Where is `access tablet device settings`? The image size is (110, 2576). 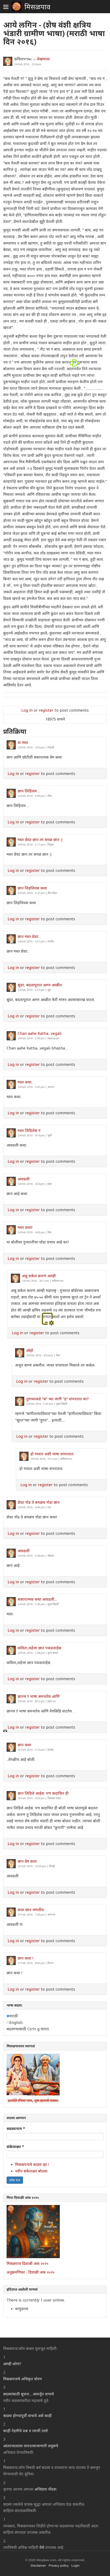 access tablet device settings is located at coordinates (47, 1319).